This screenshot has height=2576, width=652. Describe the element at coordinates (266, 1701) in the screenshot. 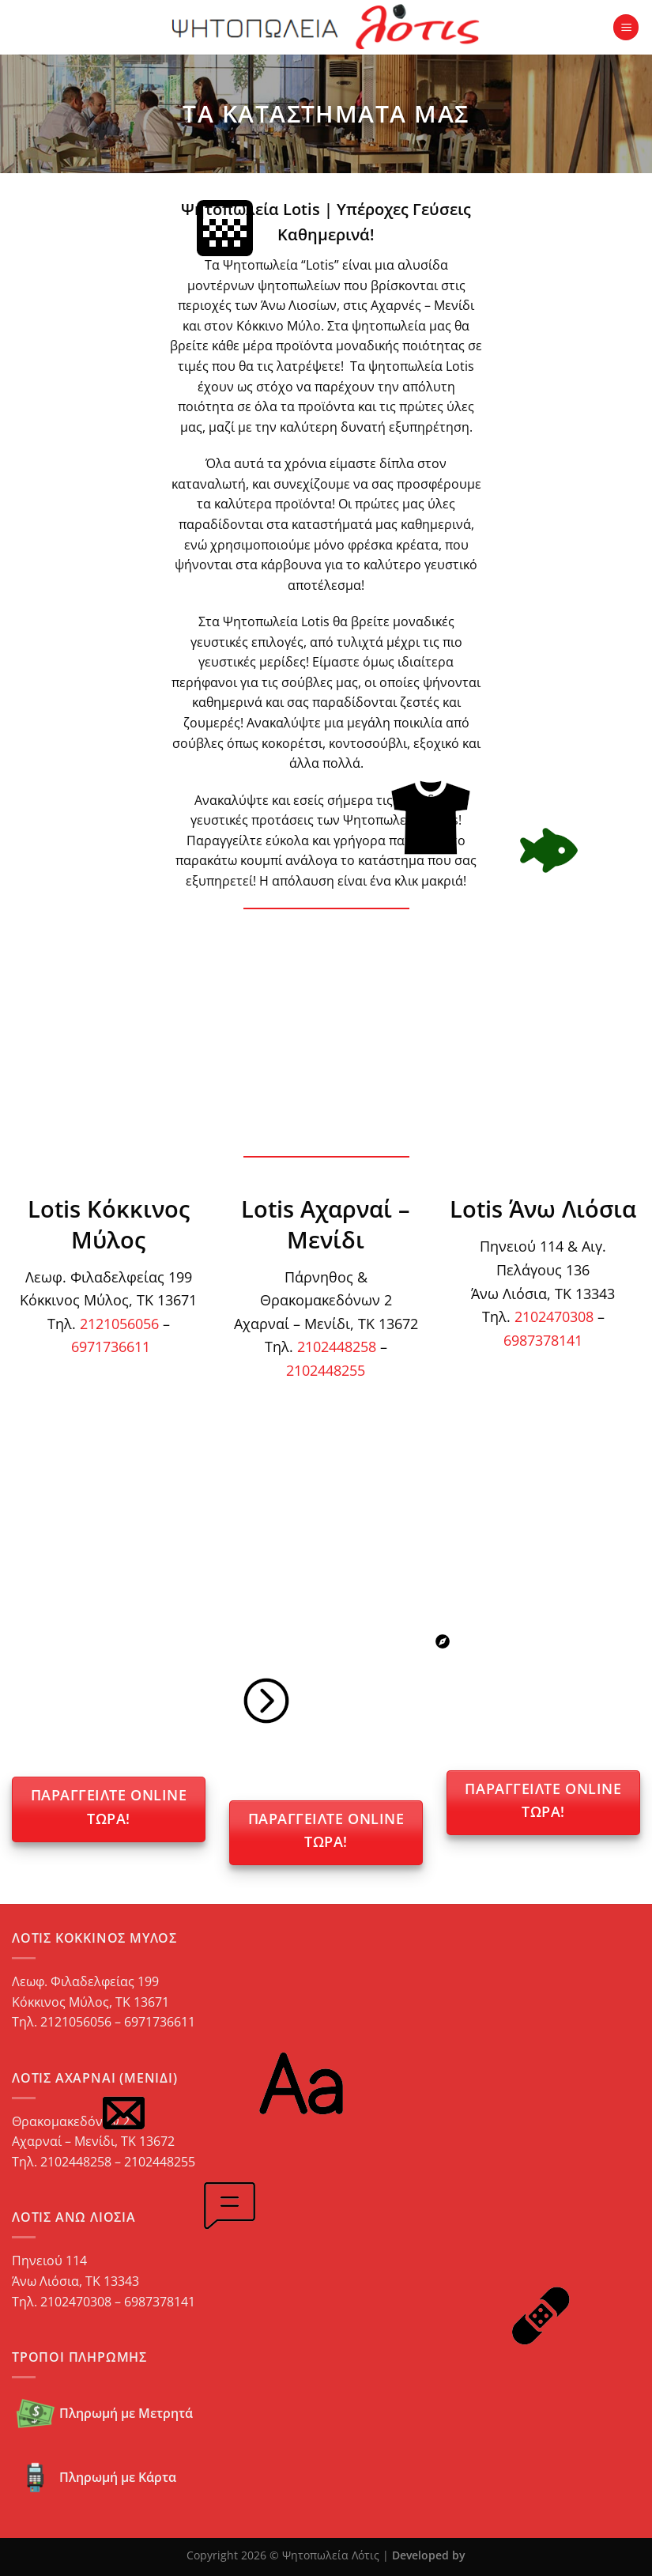

I see `navigate to the next item or screen` at that location.